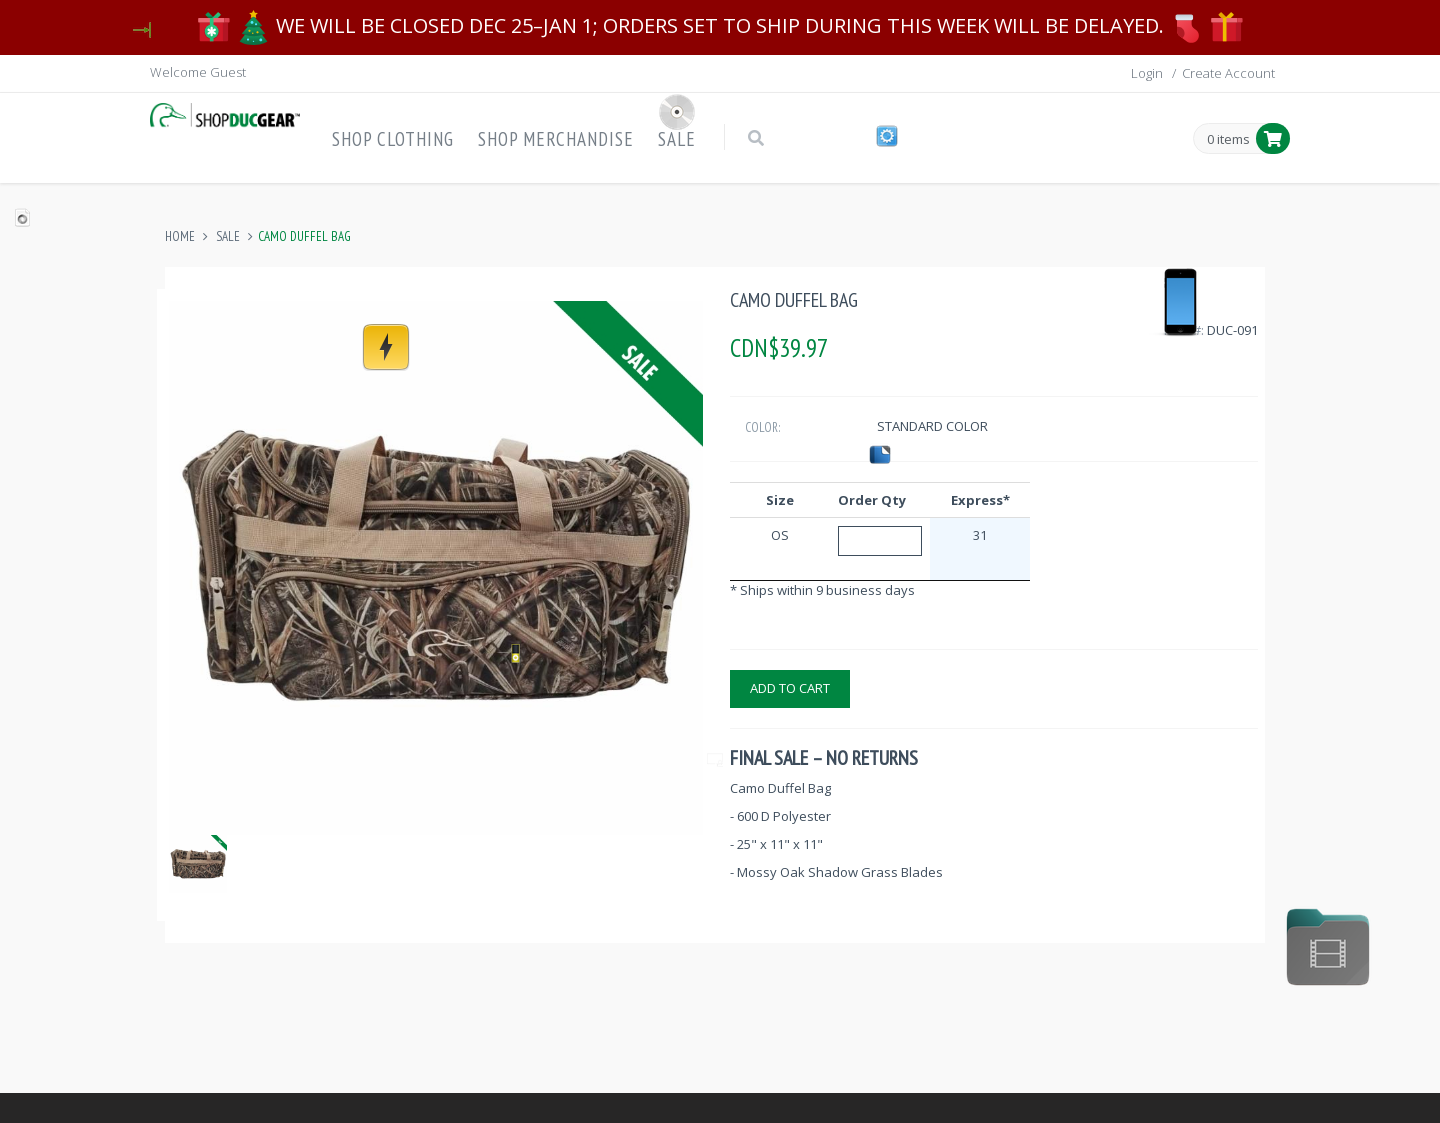 The height and width of the screenshot is (1123, 1440). I want to click on open your videos folder, so click(1328, 947).